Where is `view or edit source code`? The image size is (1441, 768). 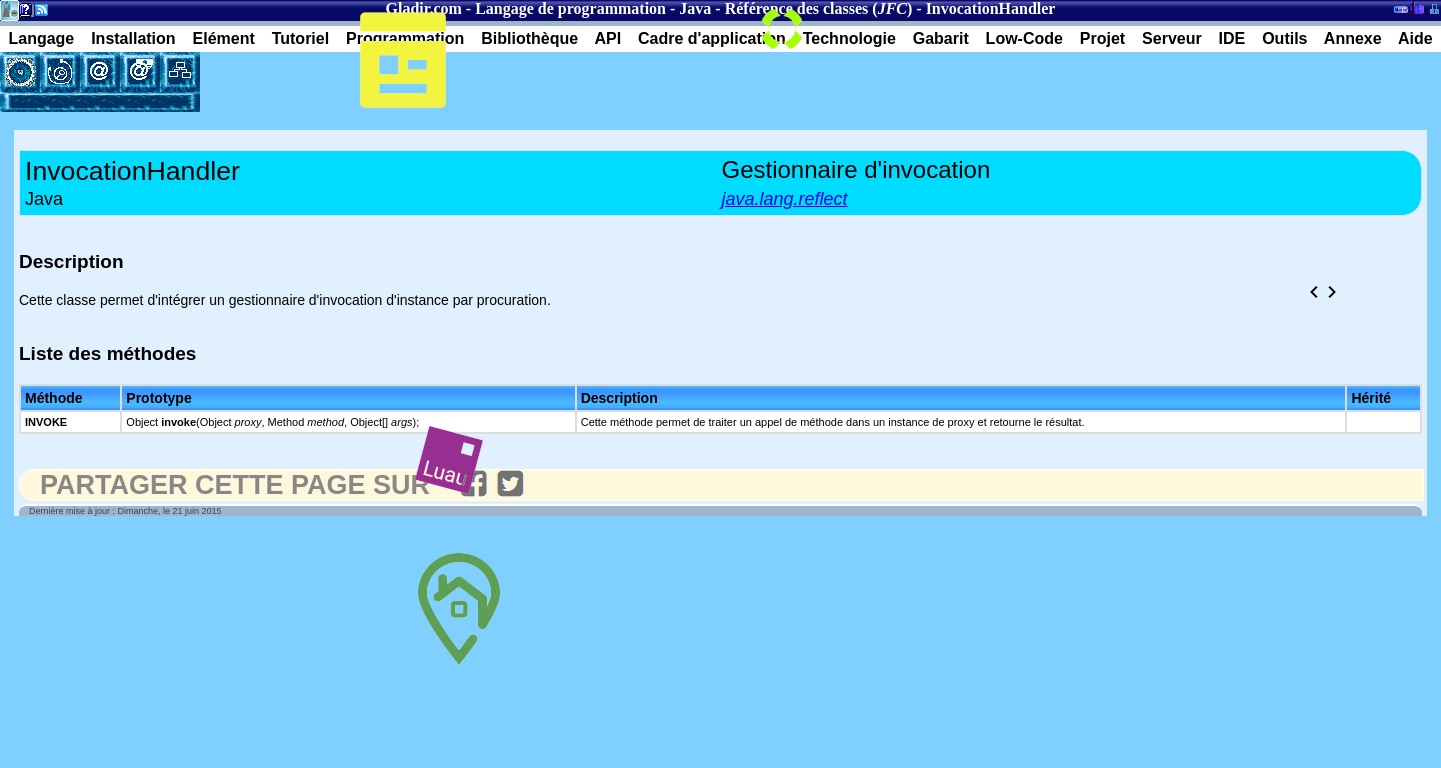
view or edit source code is located at coordinates (1323, 292).